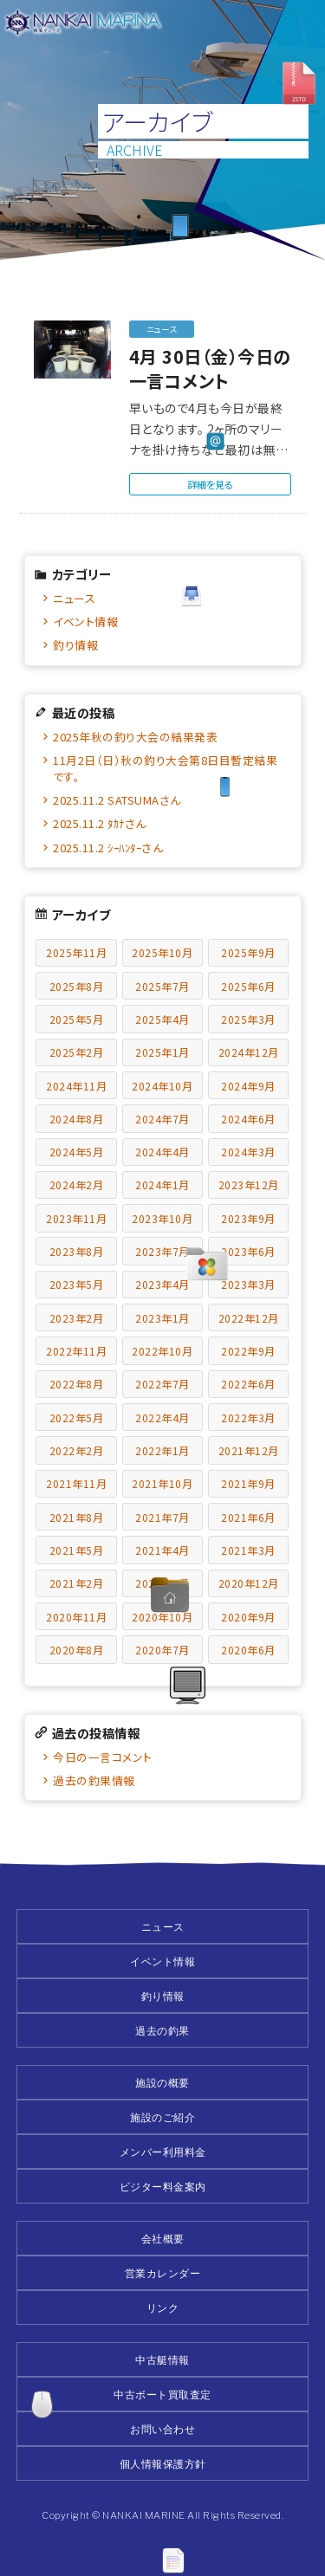 Image resolution: width=325 pixels, height=2576 pixels. What do you see at coordinates (299, 84) in the screenshot?
I see `a zstd-compressed tar archive file` at bounding box center [299, 84].